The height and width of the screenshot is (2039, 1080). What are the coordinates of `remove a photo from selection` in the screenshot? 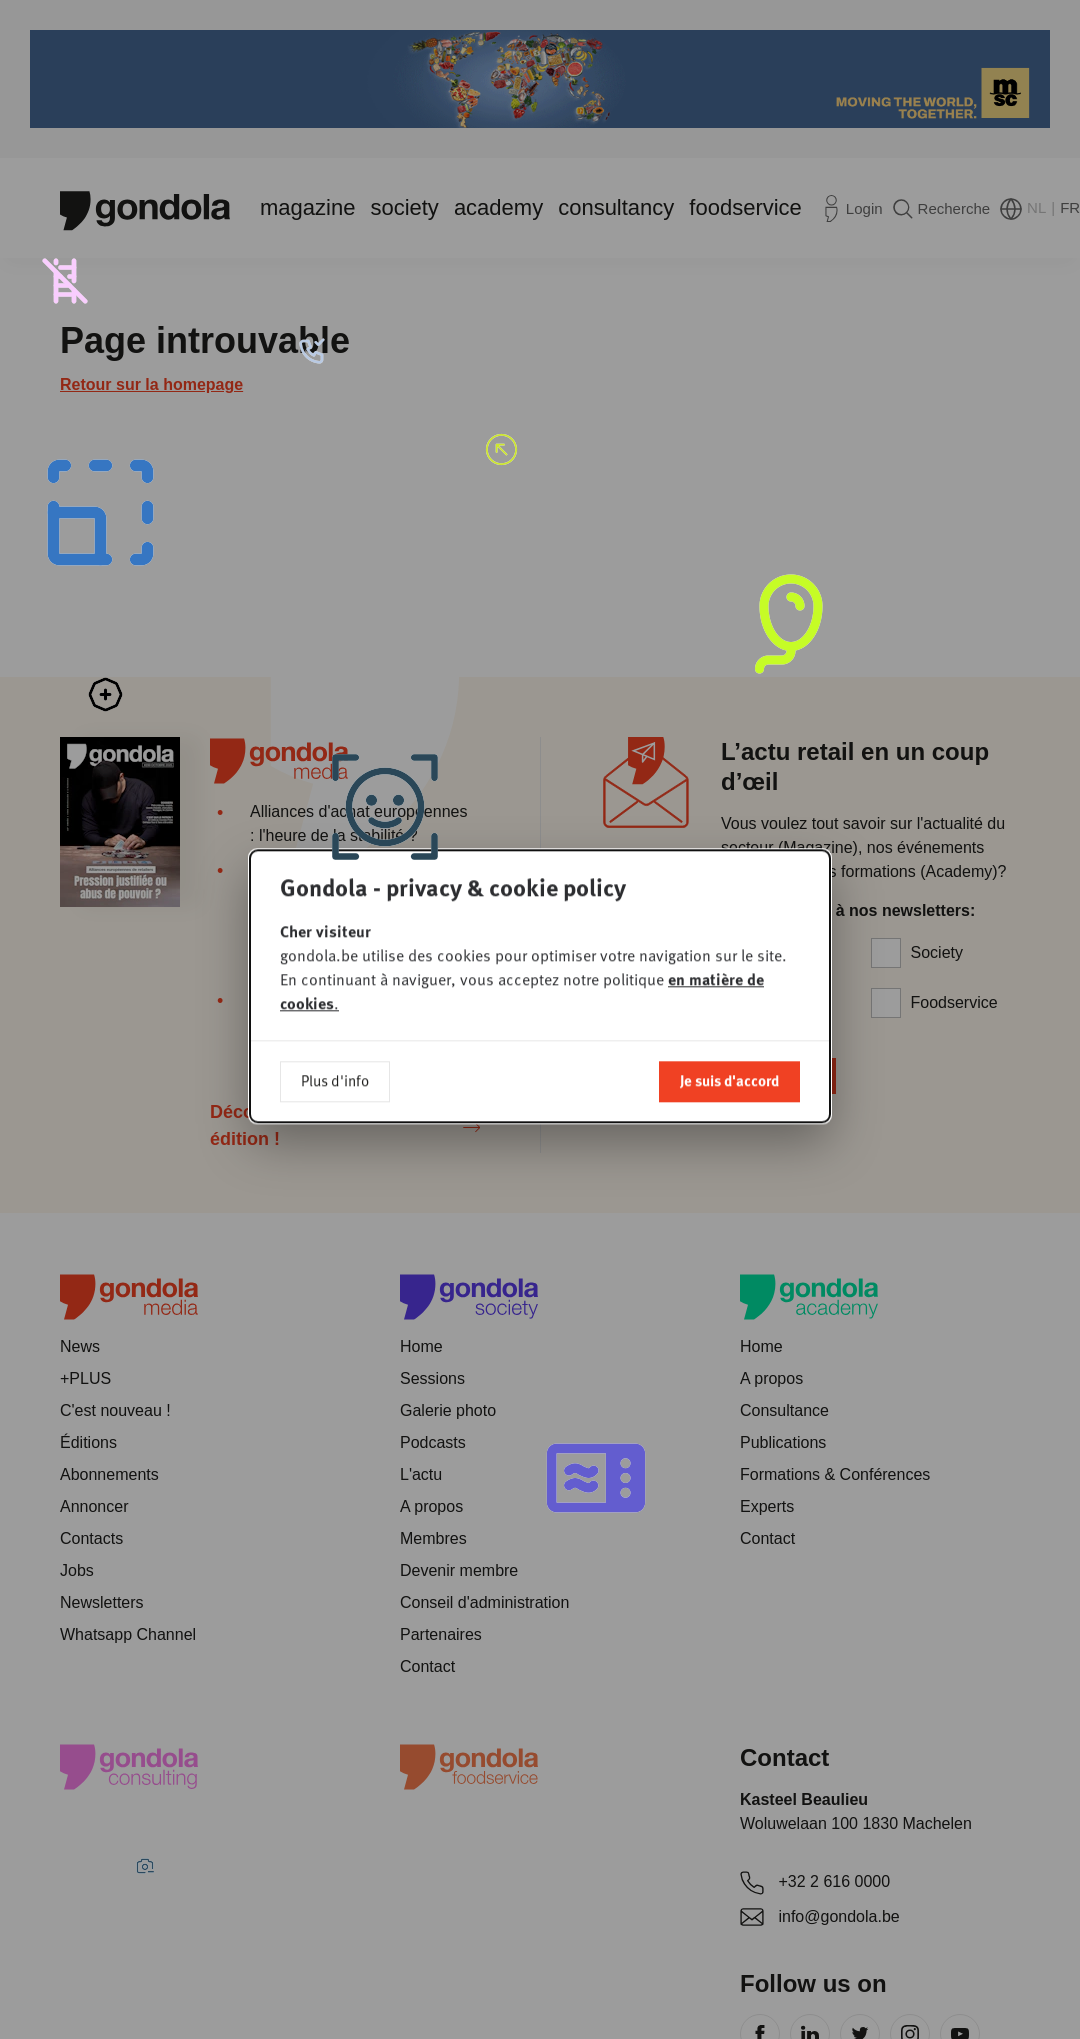 It's located at (145, 1866).